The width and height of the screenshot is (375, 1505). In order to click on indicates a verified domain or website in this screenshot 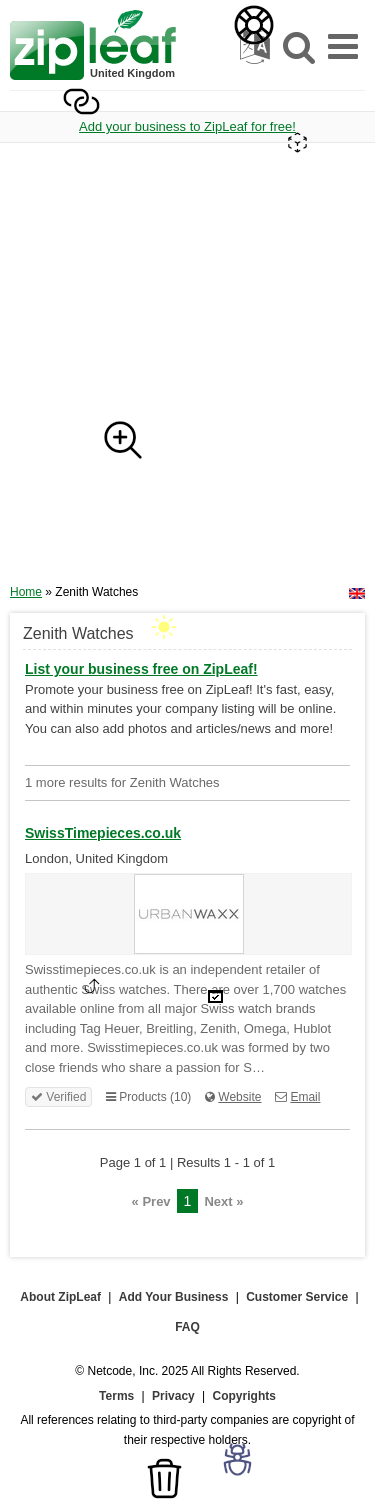, I will do `click(215, 996)`.